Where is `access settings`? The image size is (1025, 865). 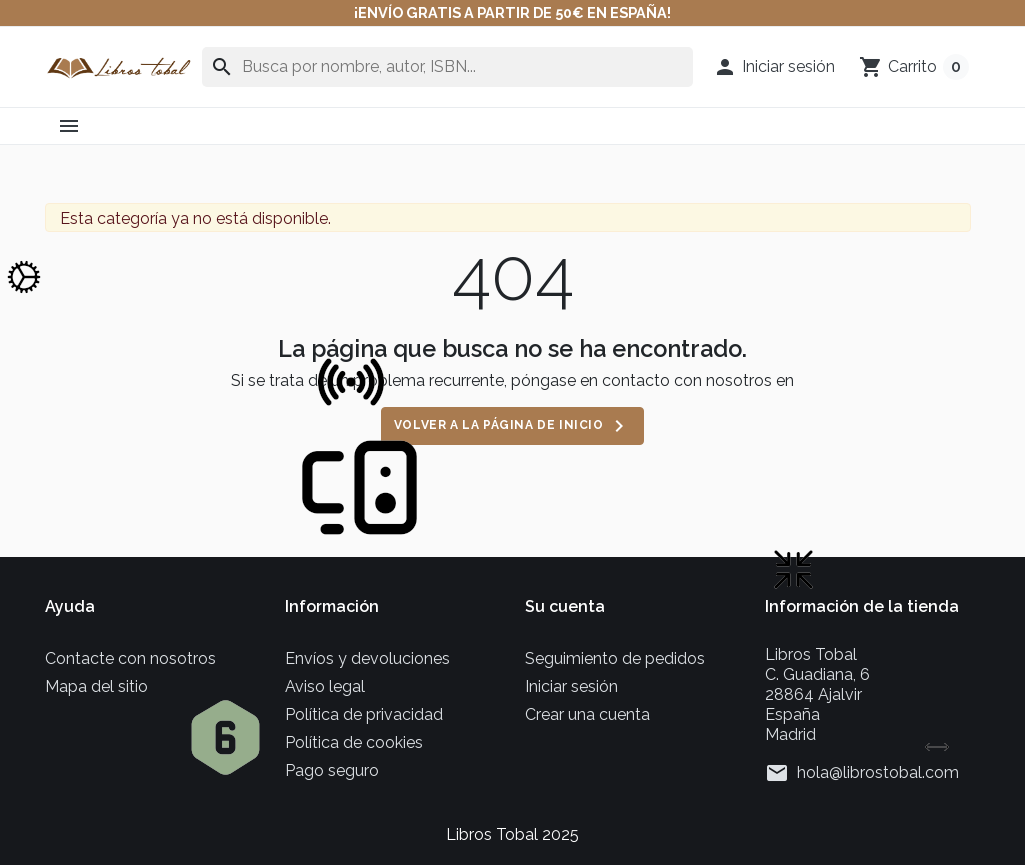
access settings is located at coordinates (24, 277).